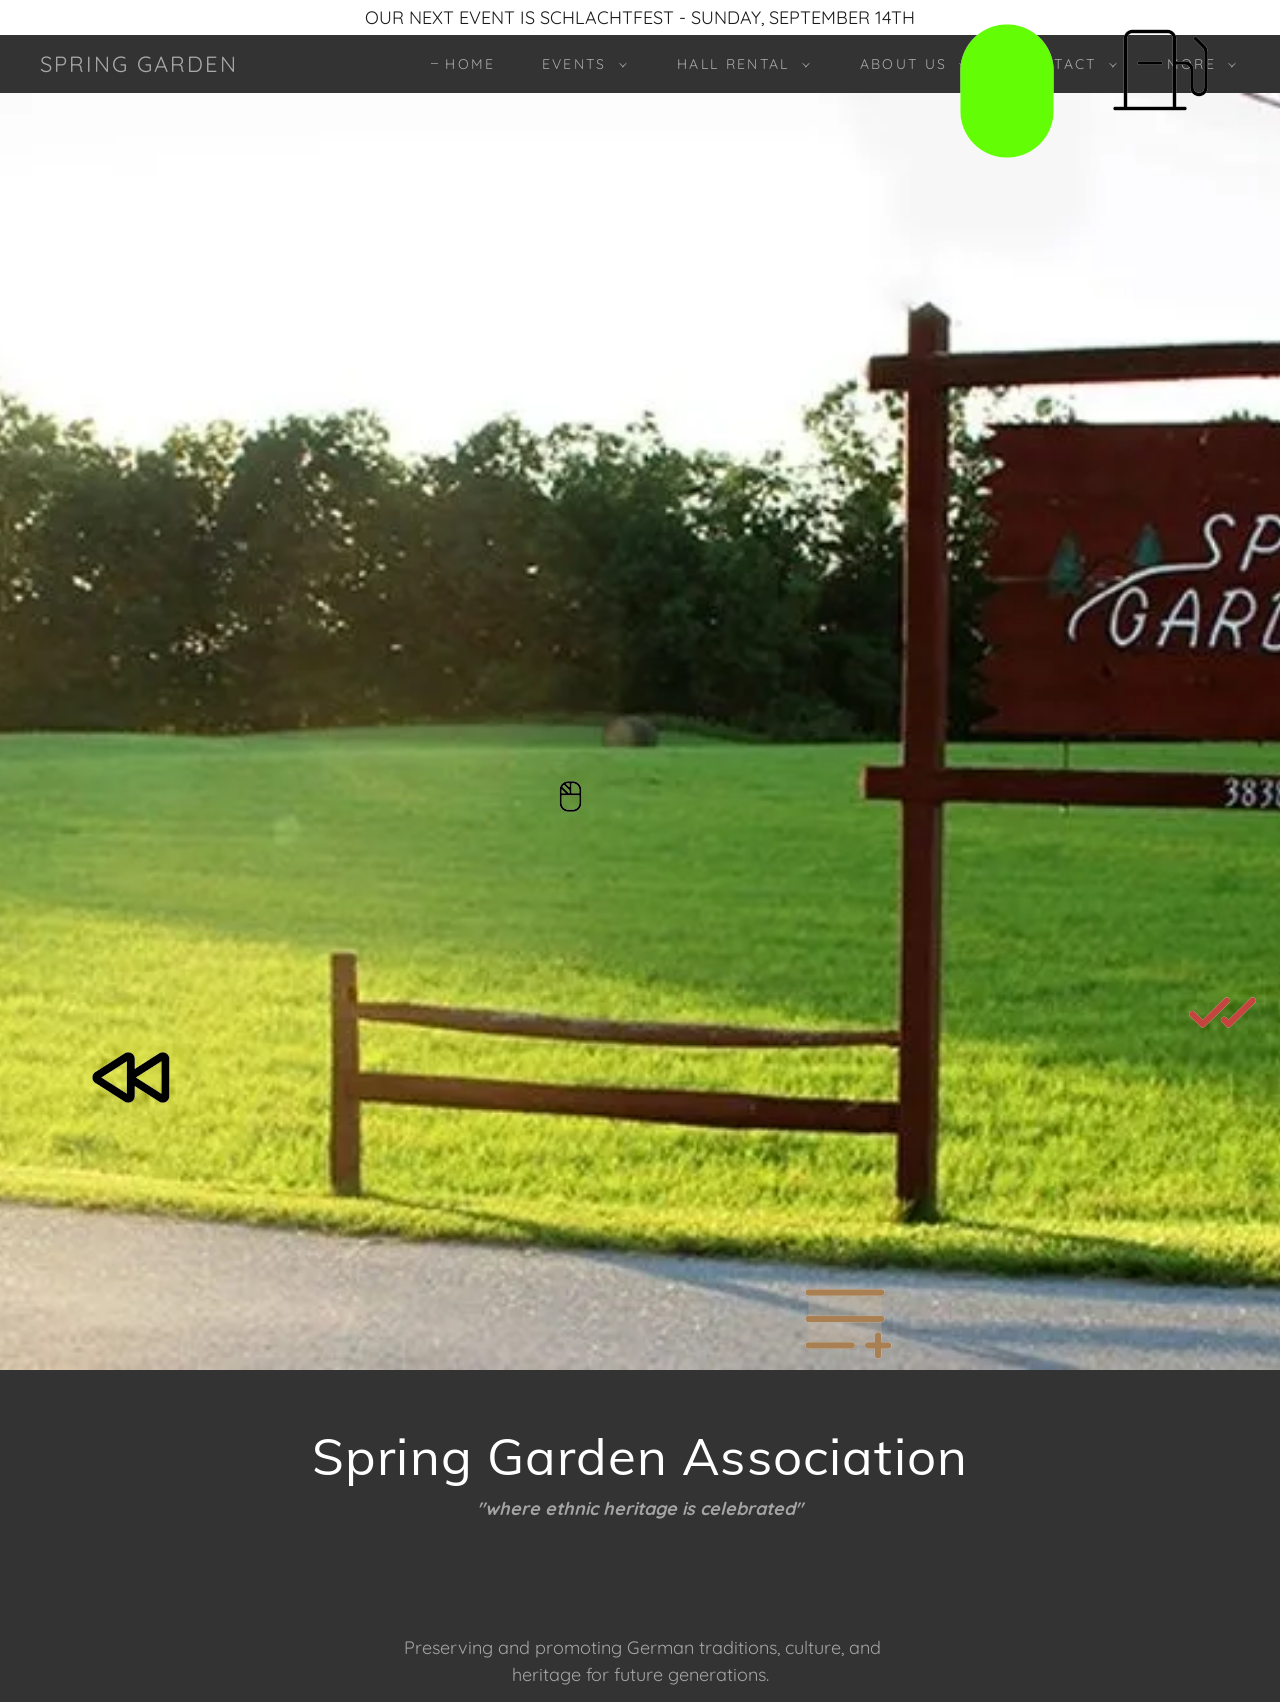  Describe the element at coordinates (1007, 91) in the screenshot. I see `access medication or pharmacy features` at that location.